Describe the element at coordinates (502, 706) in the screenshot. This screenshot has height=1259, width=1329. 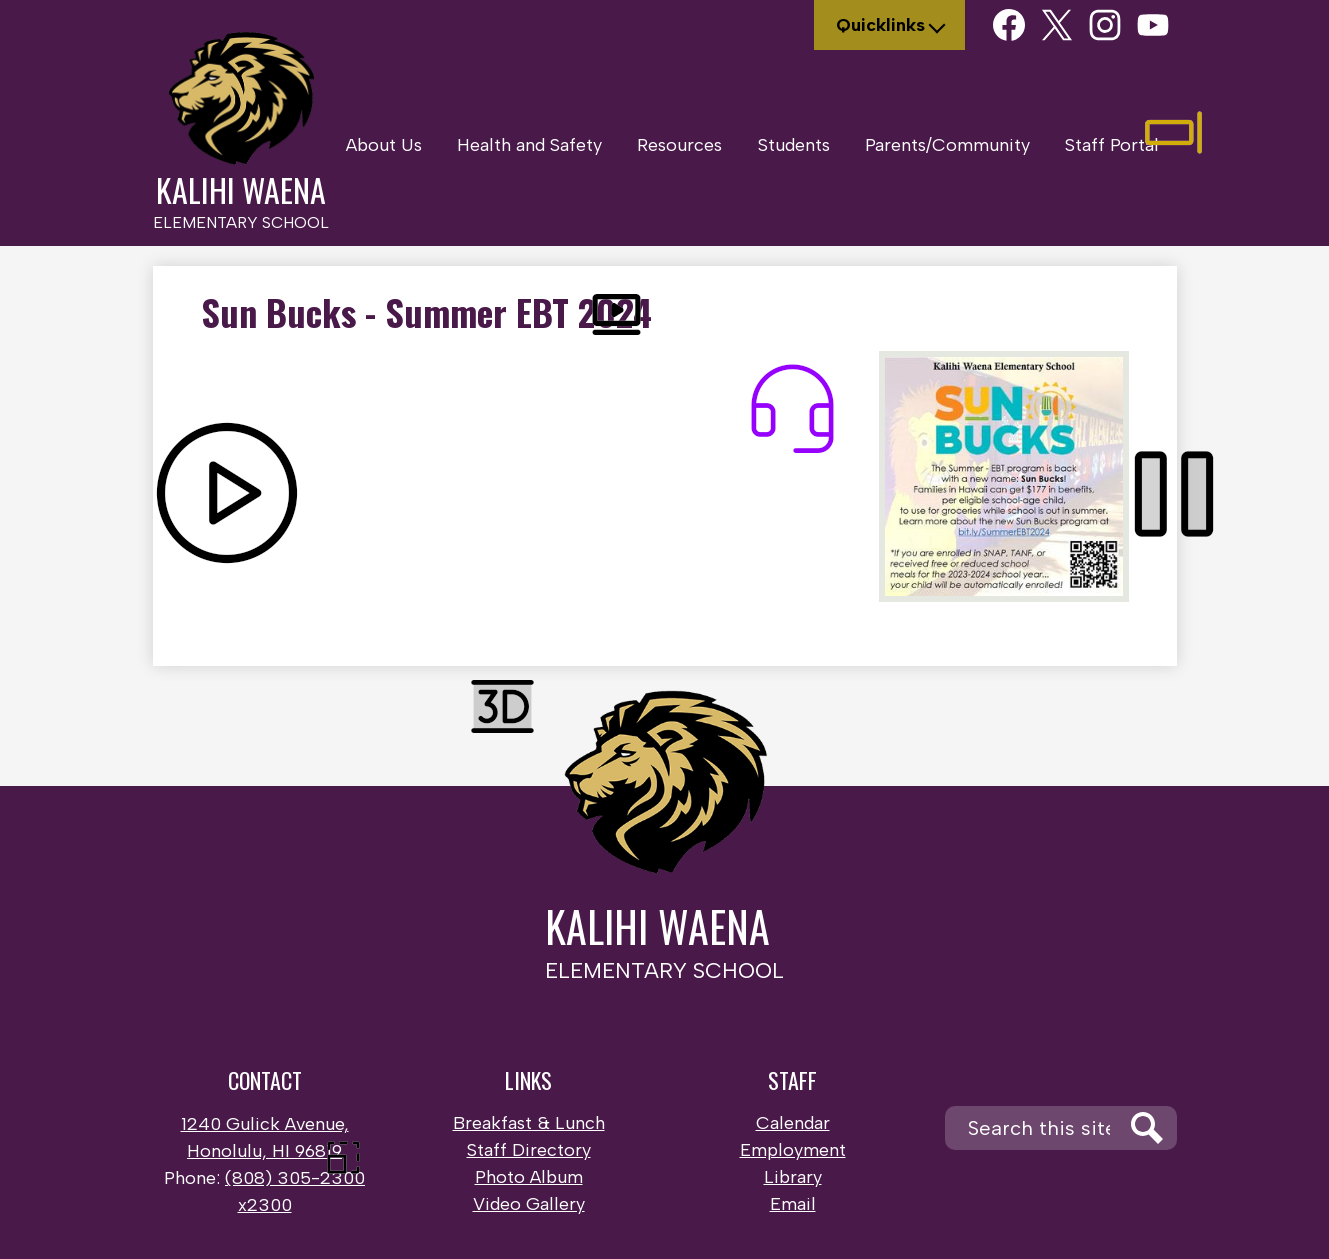
I see `switch to 3D view mode` at that location.